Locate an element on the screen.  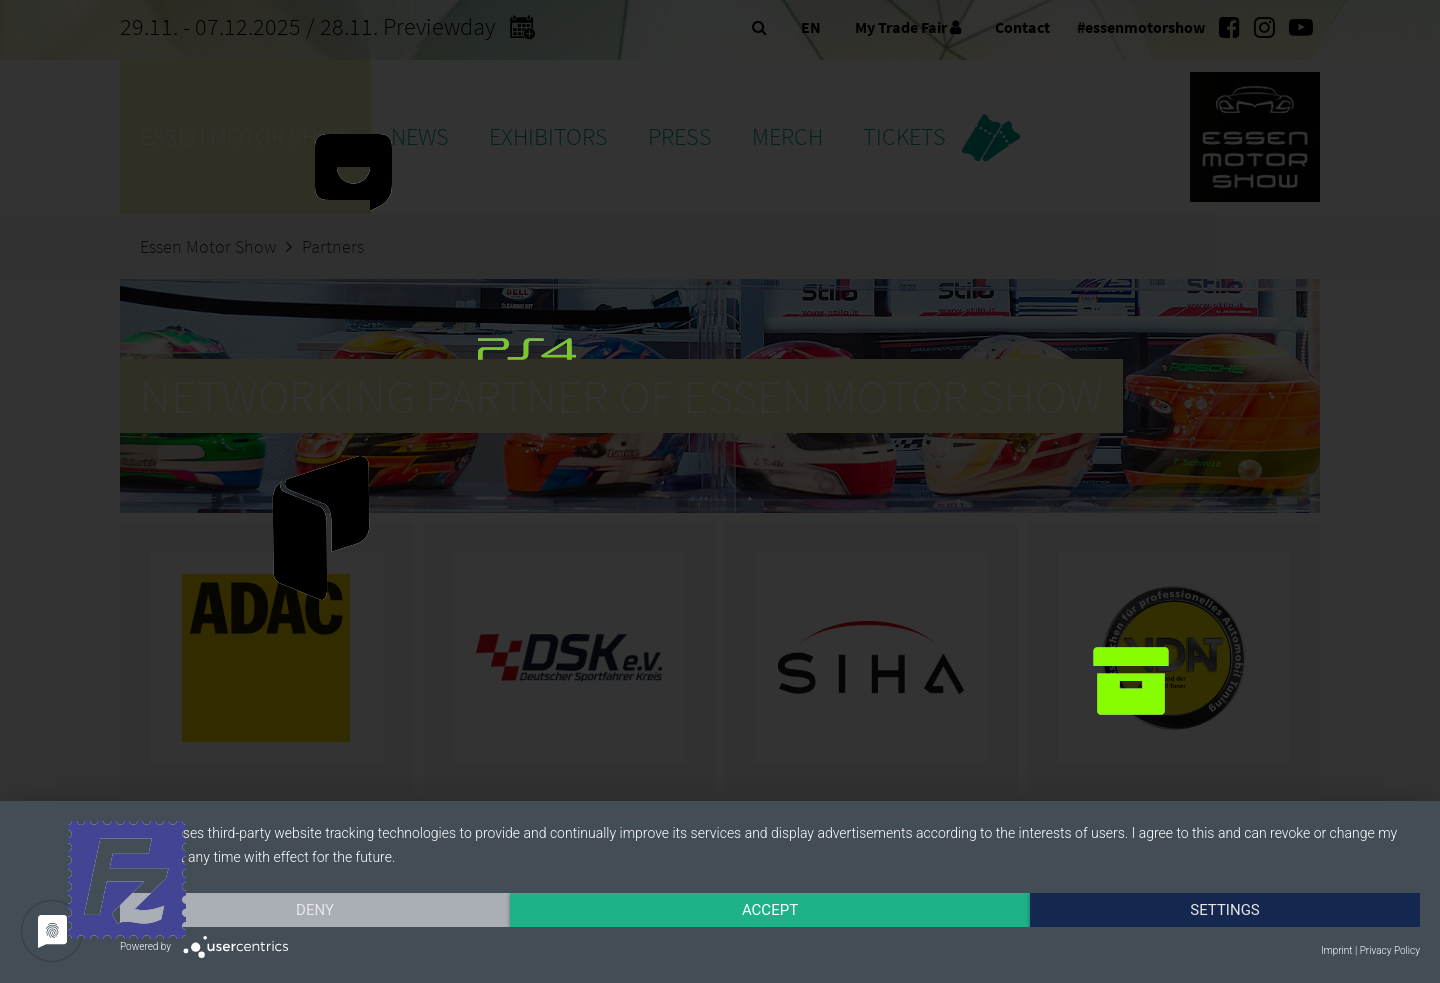
open FileZilla FTP client is located at coordinates (127, 880).